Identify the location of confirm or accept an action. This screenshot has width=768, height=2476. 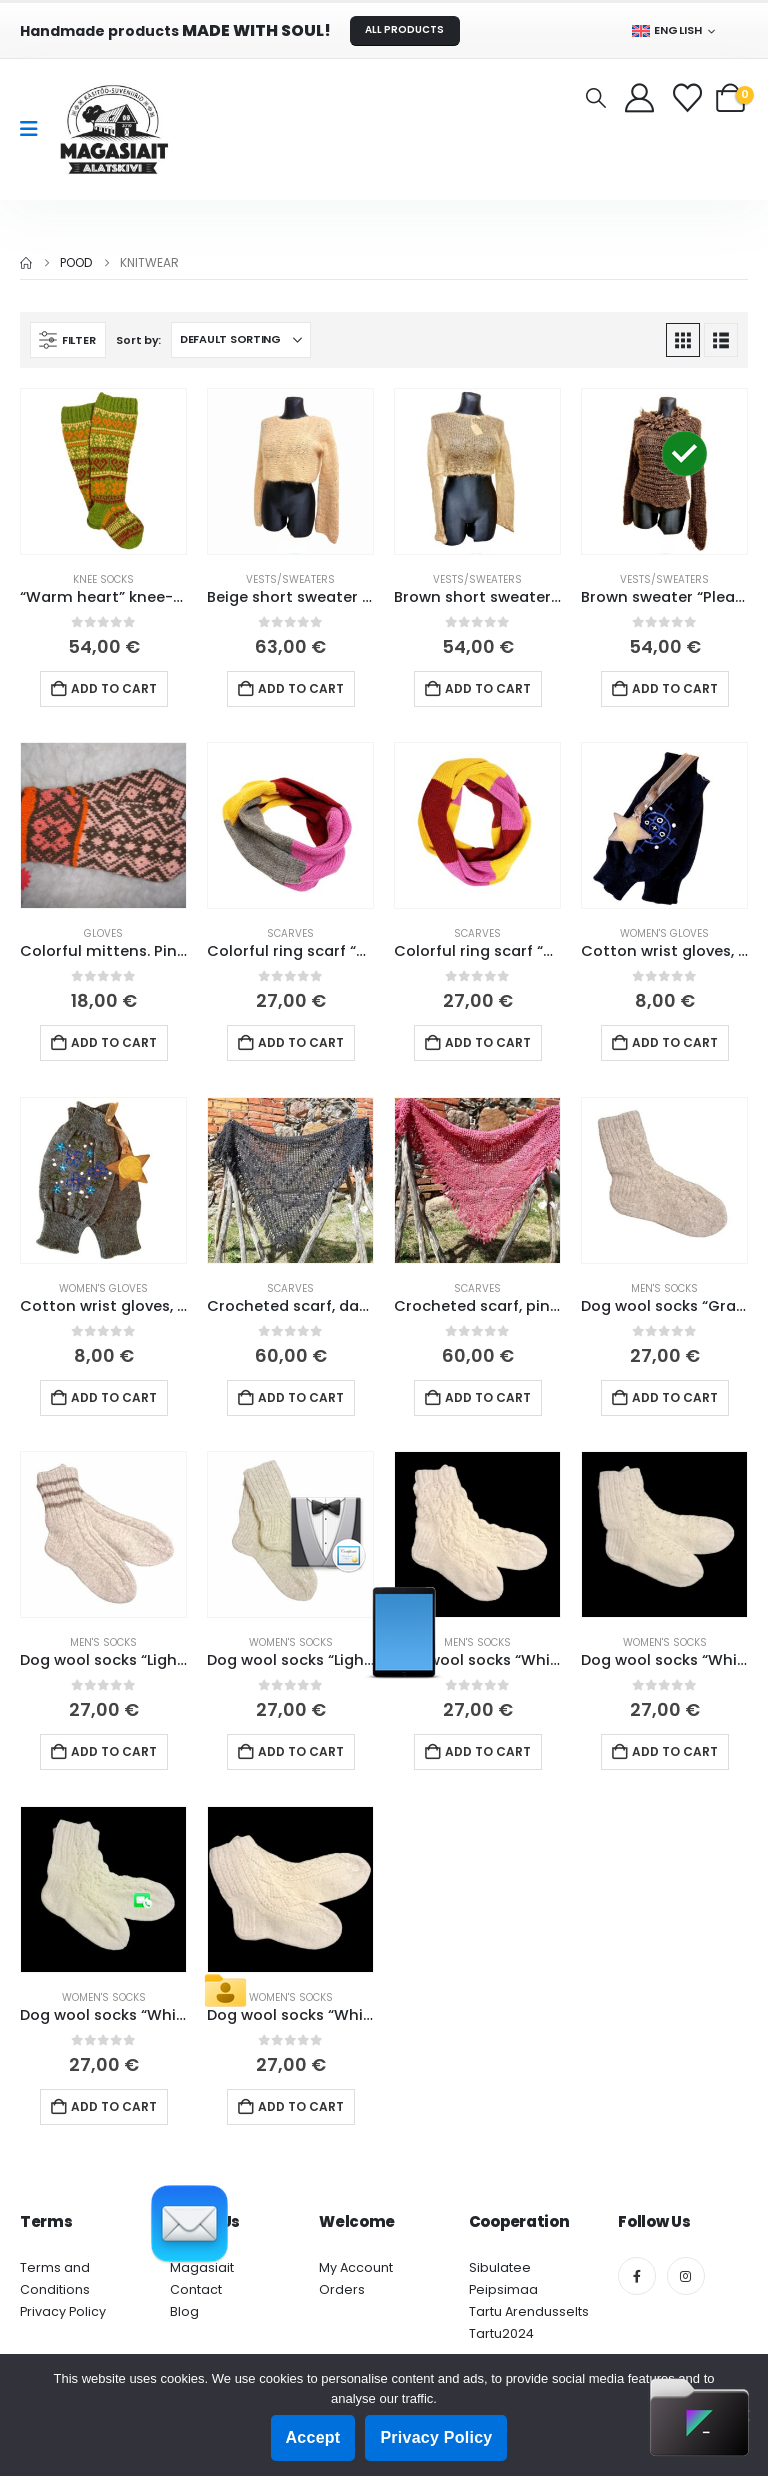
(684, 453).